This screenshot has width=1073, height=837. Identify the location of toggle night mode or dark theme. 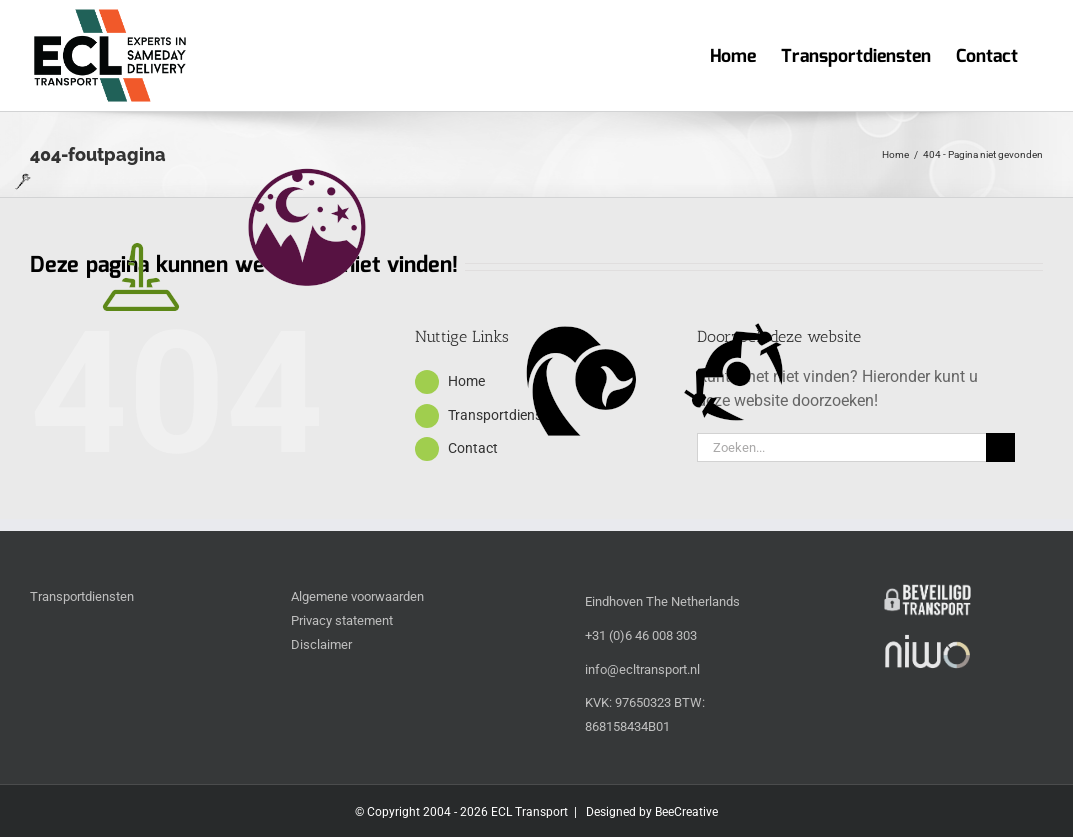
(307, 227).